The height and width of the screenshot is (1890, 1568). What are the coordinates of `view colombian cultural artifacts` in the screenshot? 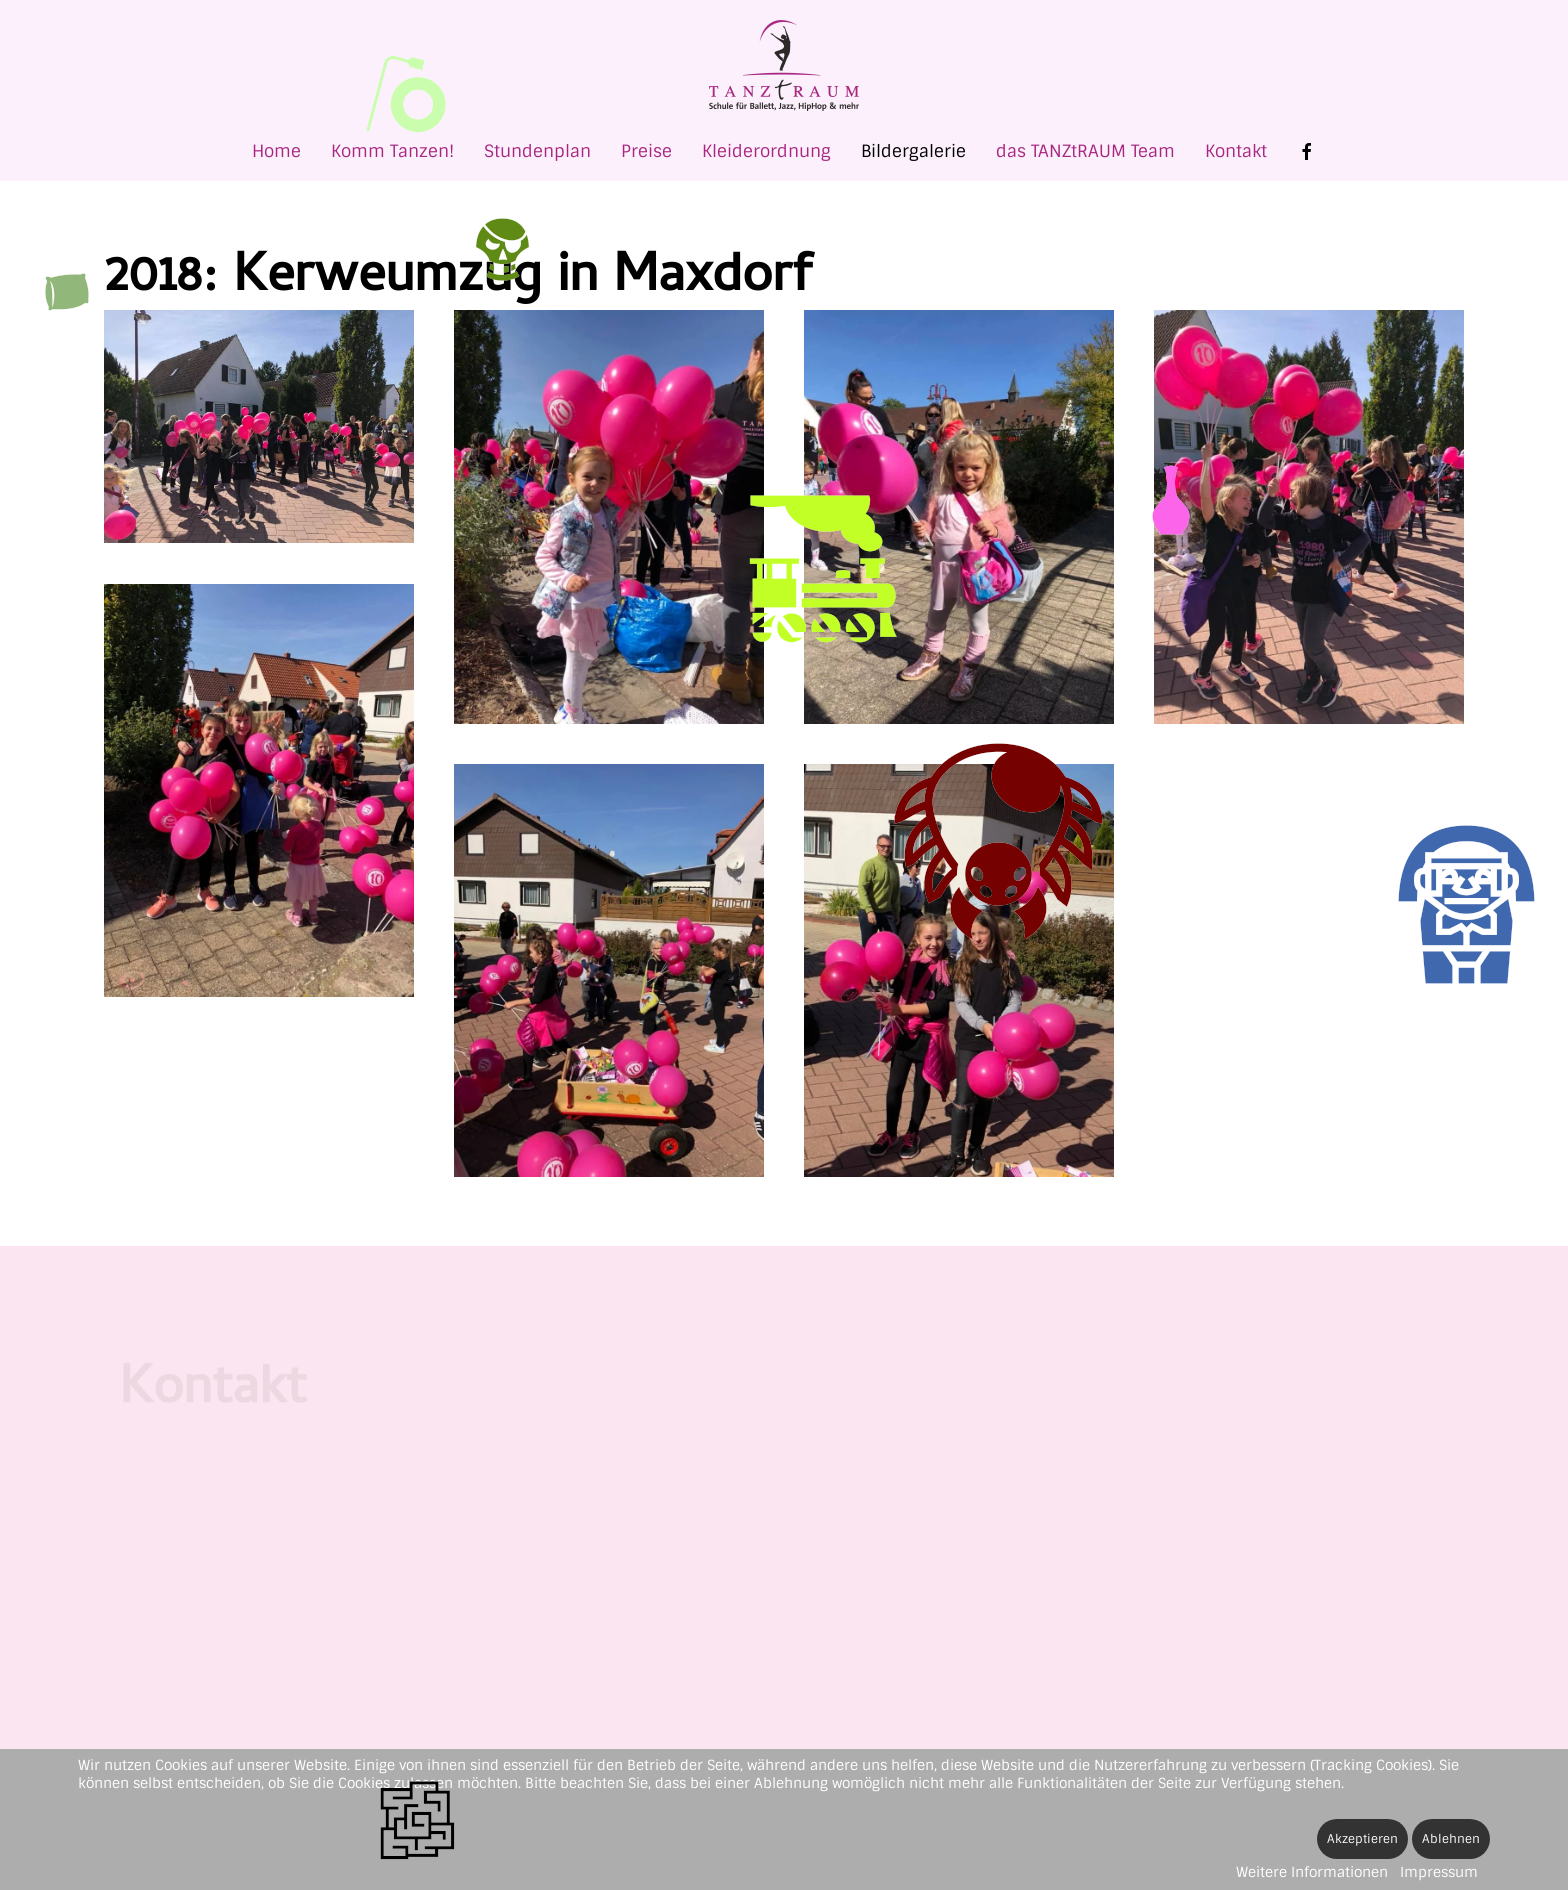 It's located at (1466, 904).